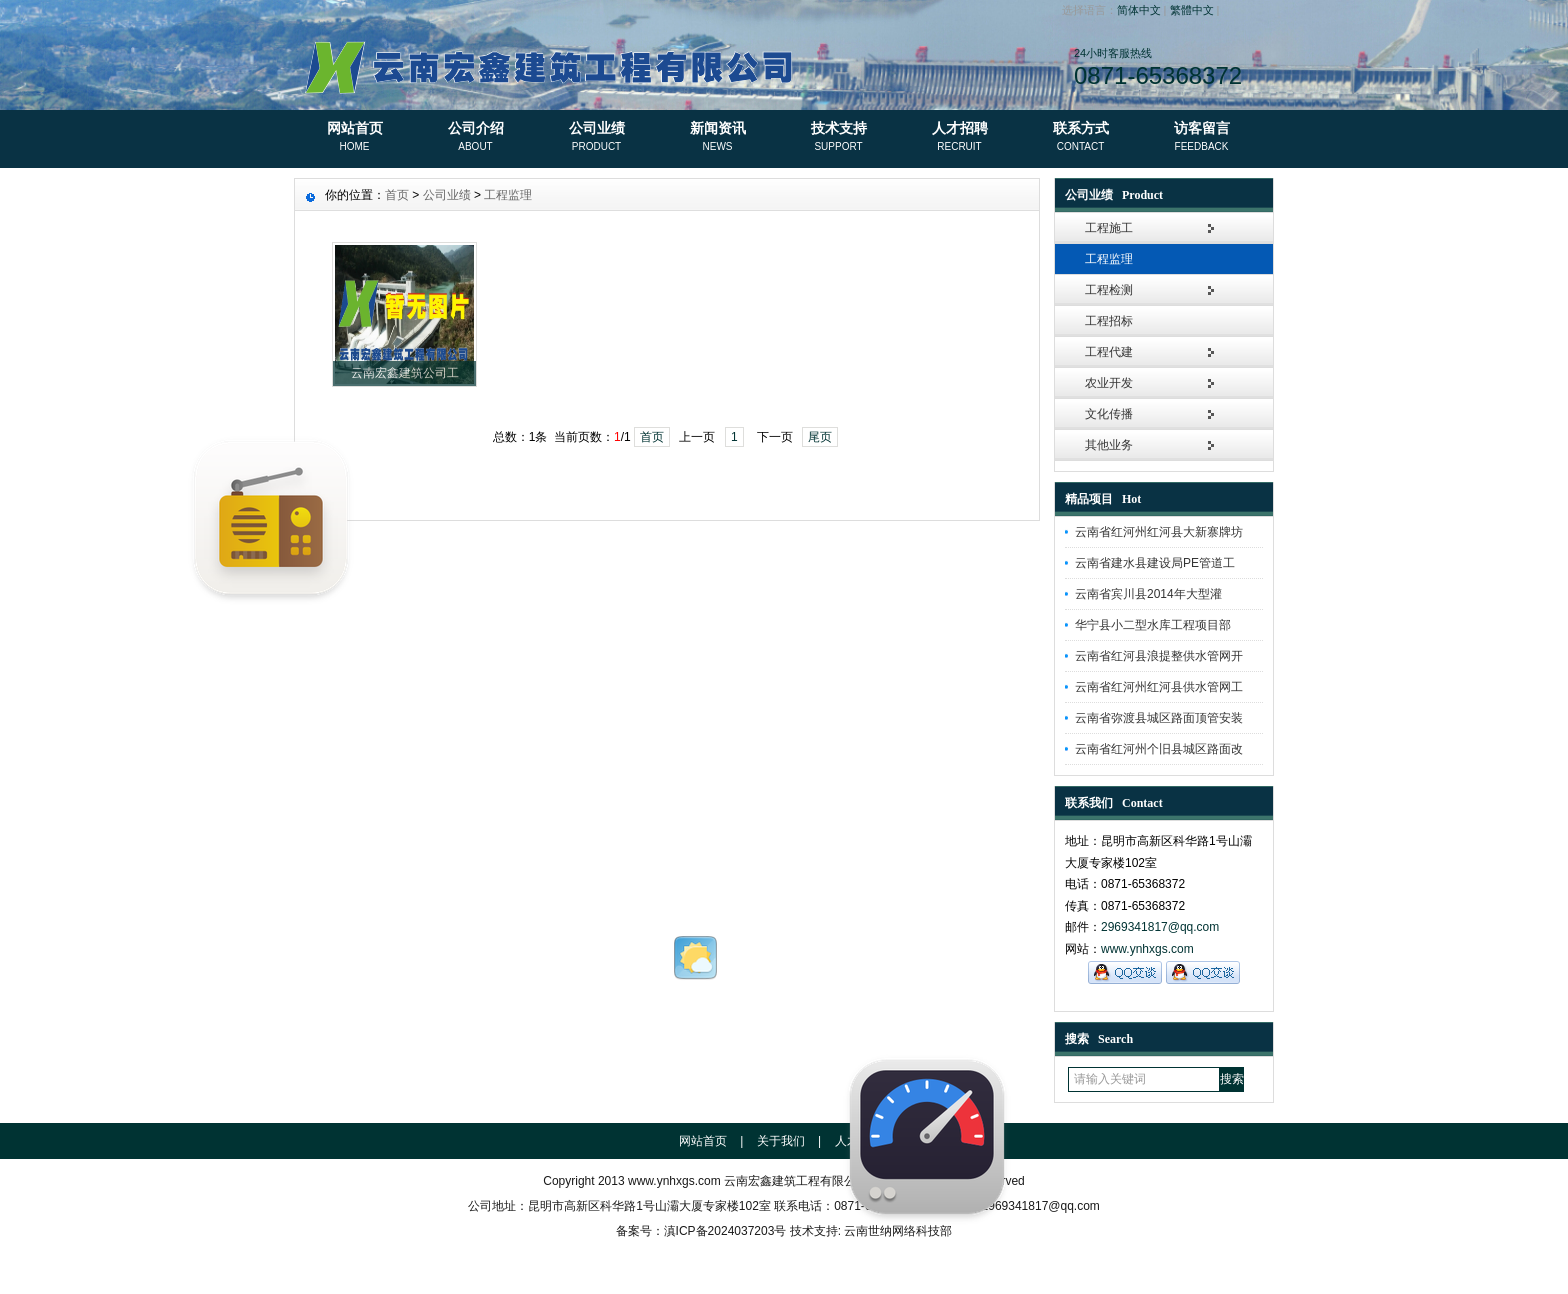 Image resolution: width=1568 pixels, height=1294 pixels. What do you see at coordinates (271, 518) in the screenshot?
I see `open shortwave radio streaming app` at bounding box center [271, 518].